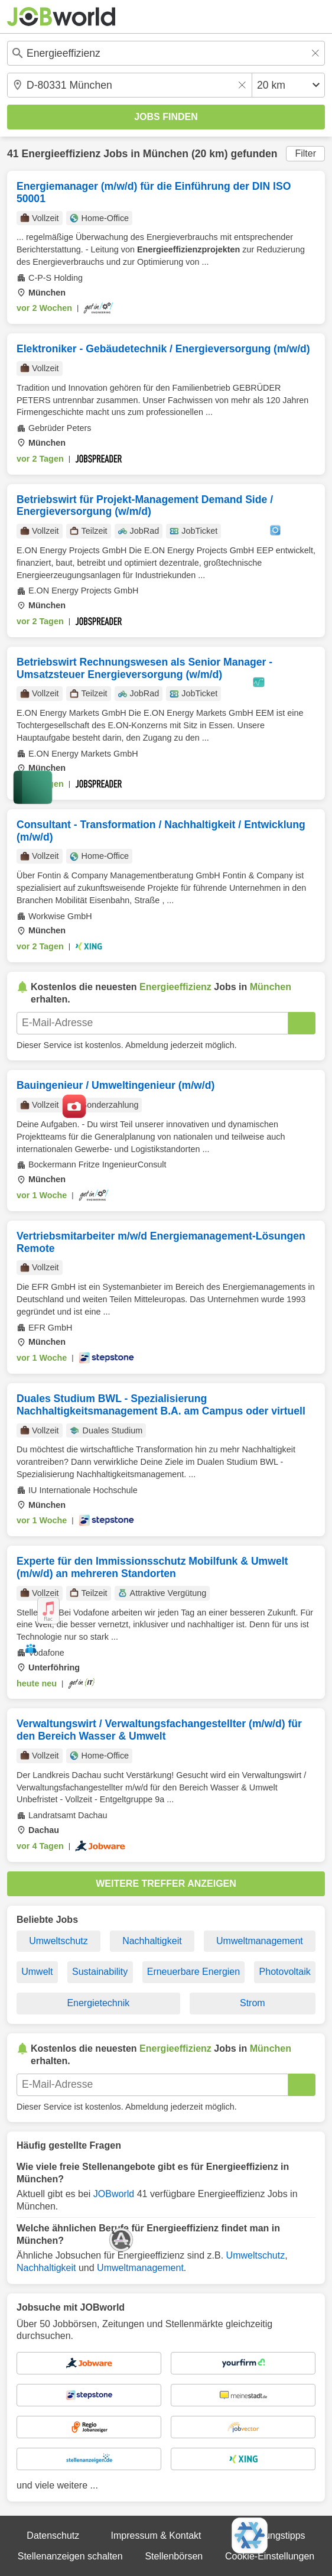 The image size is (332, 2576). Describe the element at coordinates (74, 1106) in the screenshot. I see `take a screenshot` at that location.